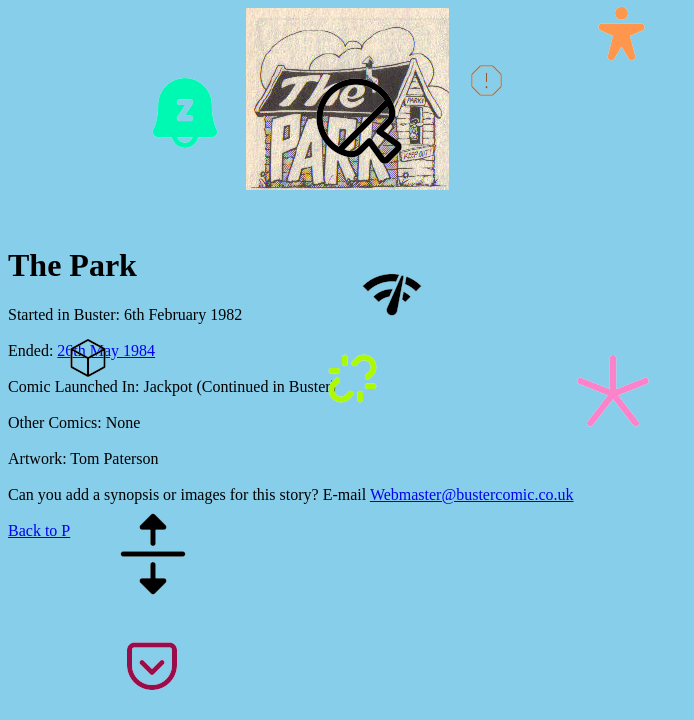 The width and height of the screenshot is (694, 720). What do you see at coordinates (392, 294) in the screenshot?
I see `check network connection speed` at bounding box center [392, 294].